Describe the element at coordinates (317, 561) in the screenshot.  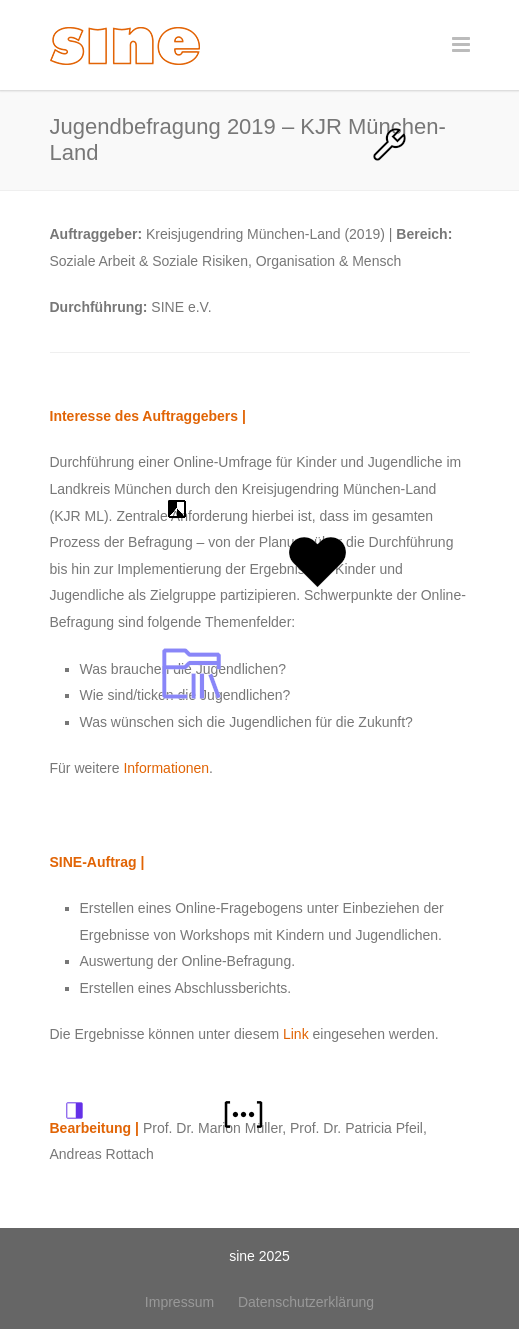
I see `indicates a favorited or liked item` at that location.